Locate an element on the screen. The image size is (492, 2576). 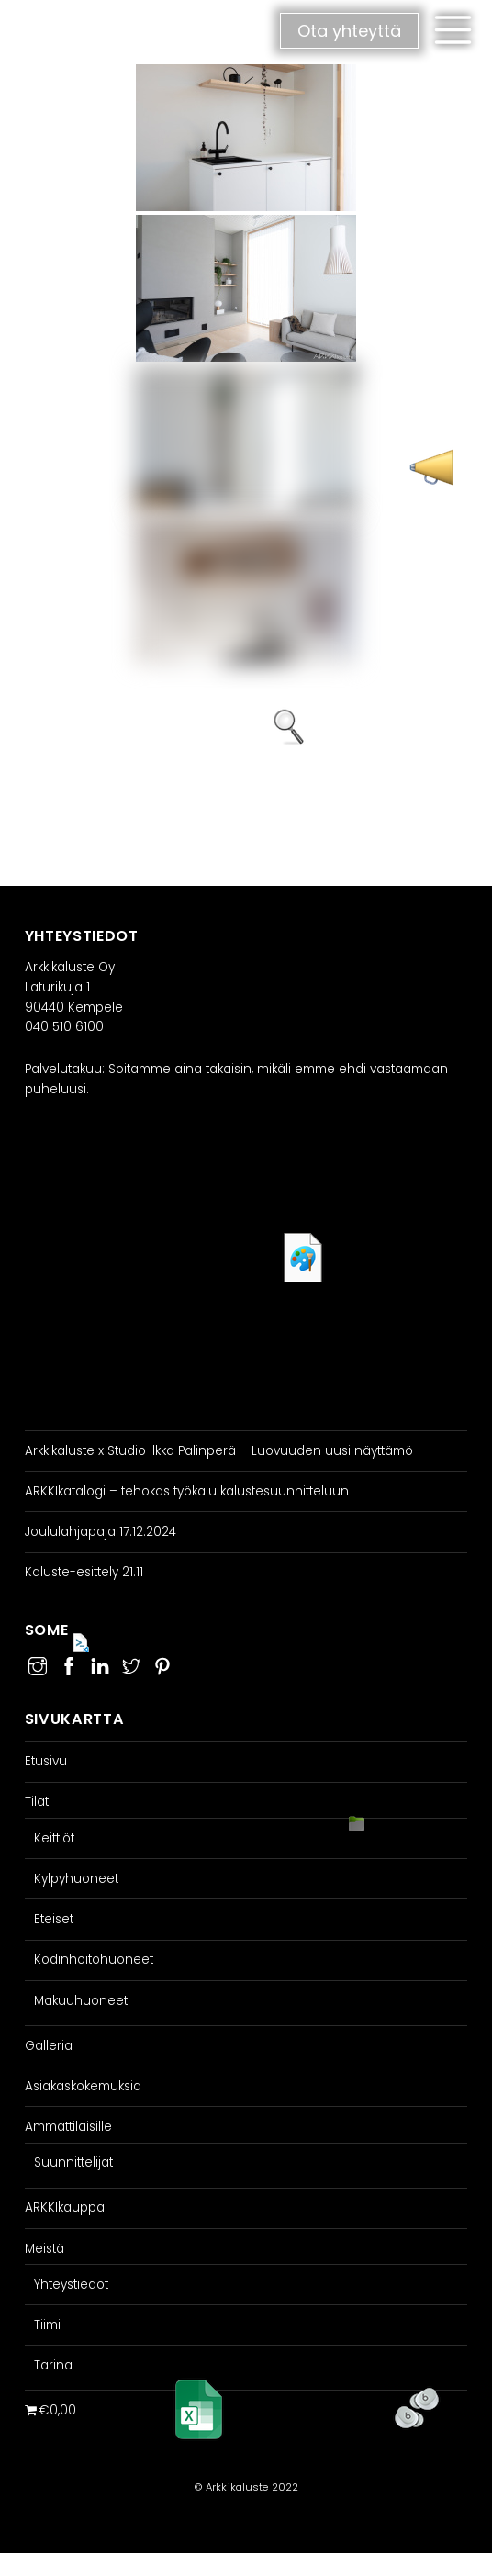
search files, apps, or settings is located at coordinates (288, 726).